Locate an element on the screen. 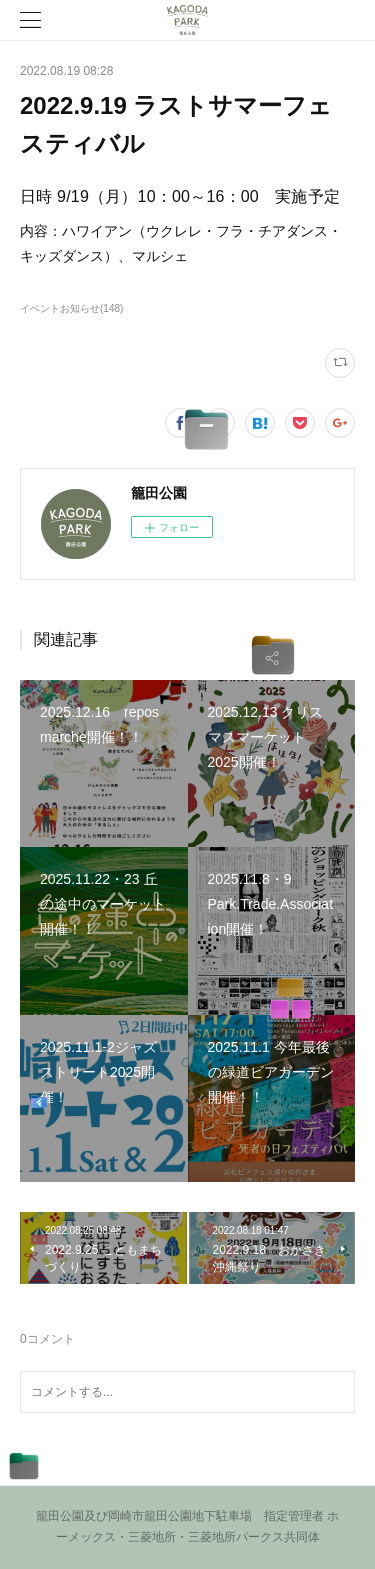  open the file manager application is located at coordinates (206, 429).